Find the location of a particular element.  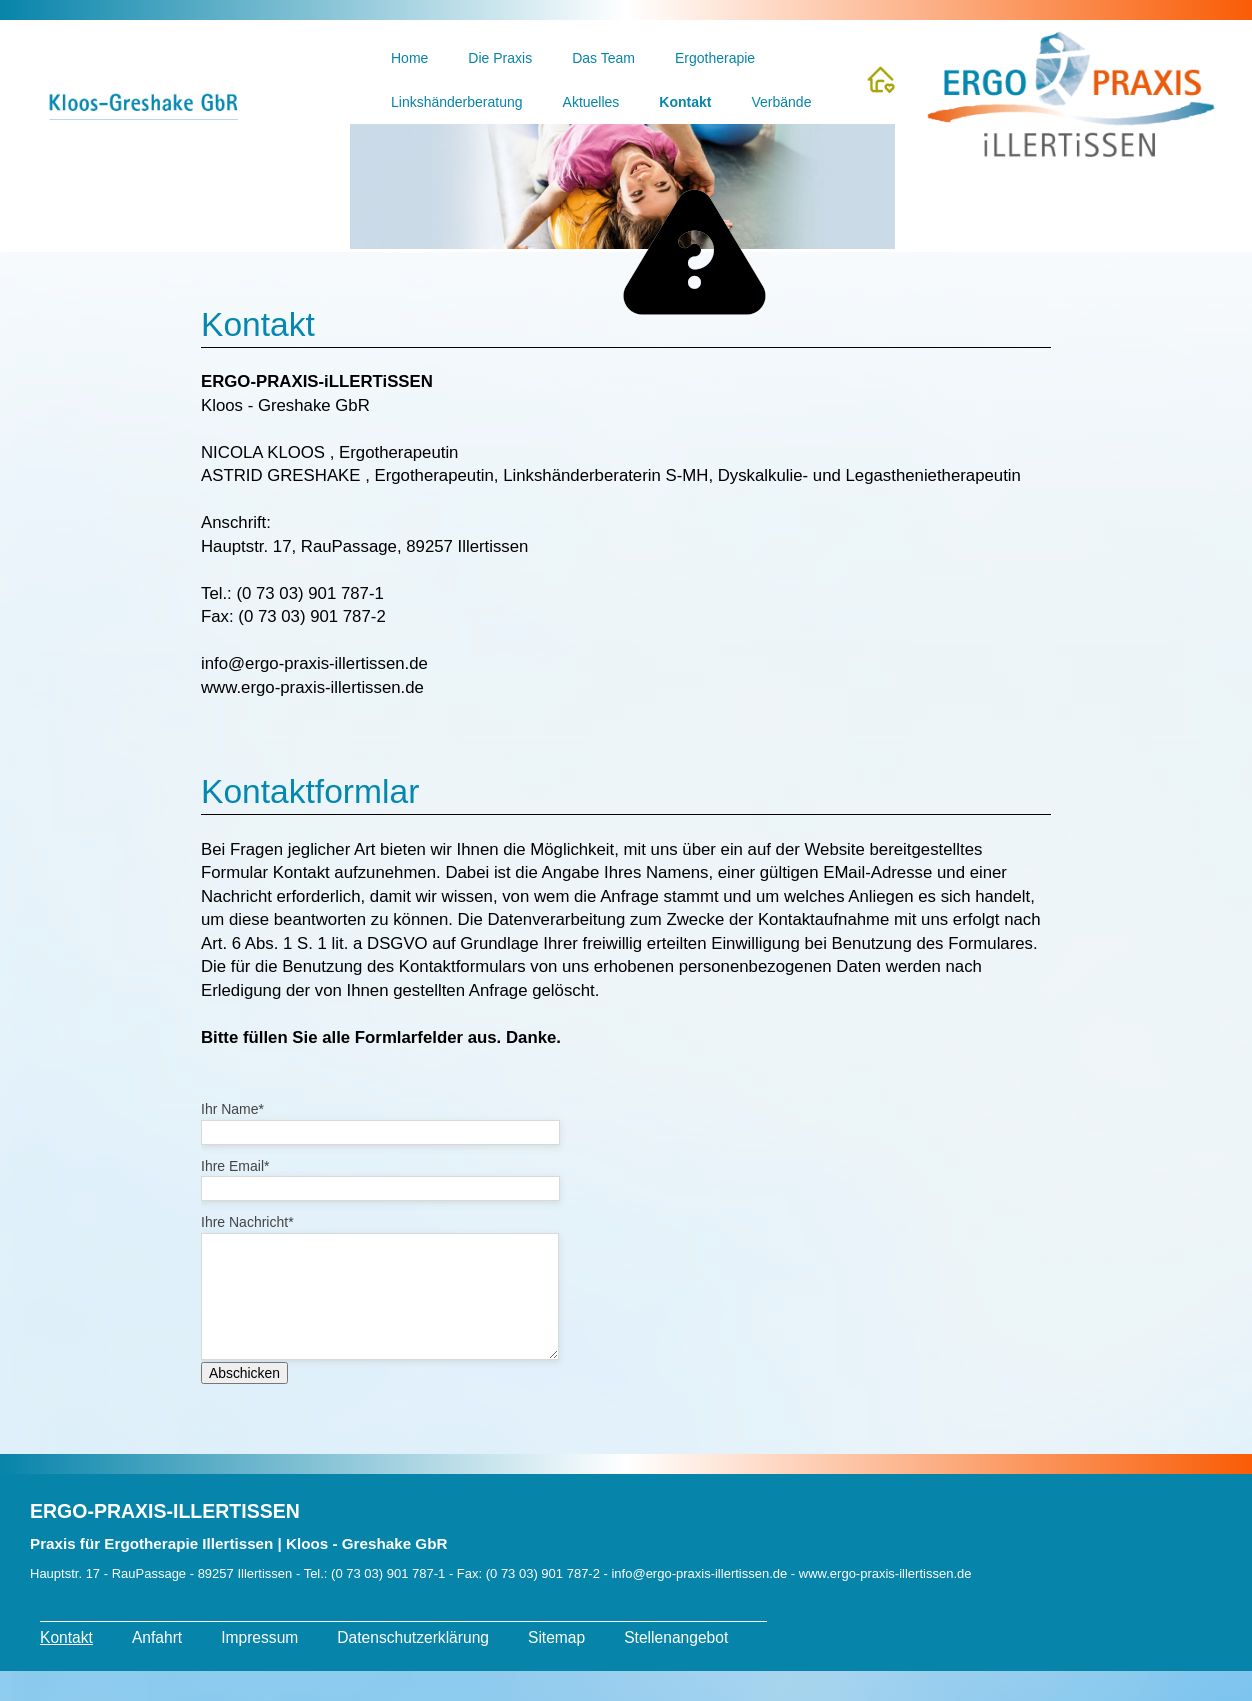

indicates a warning or caution that requires attention is located at coordinates (694, 256).